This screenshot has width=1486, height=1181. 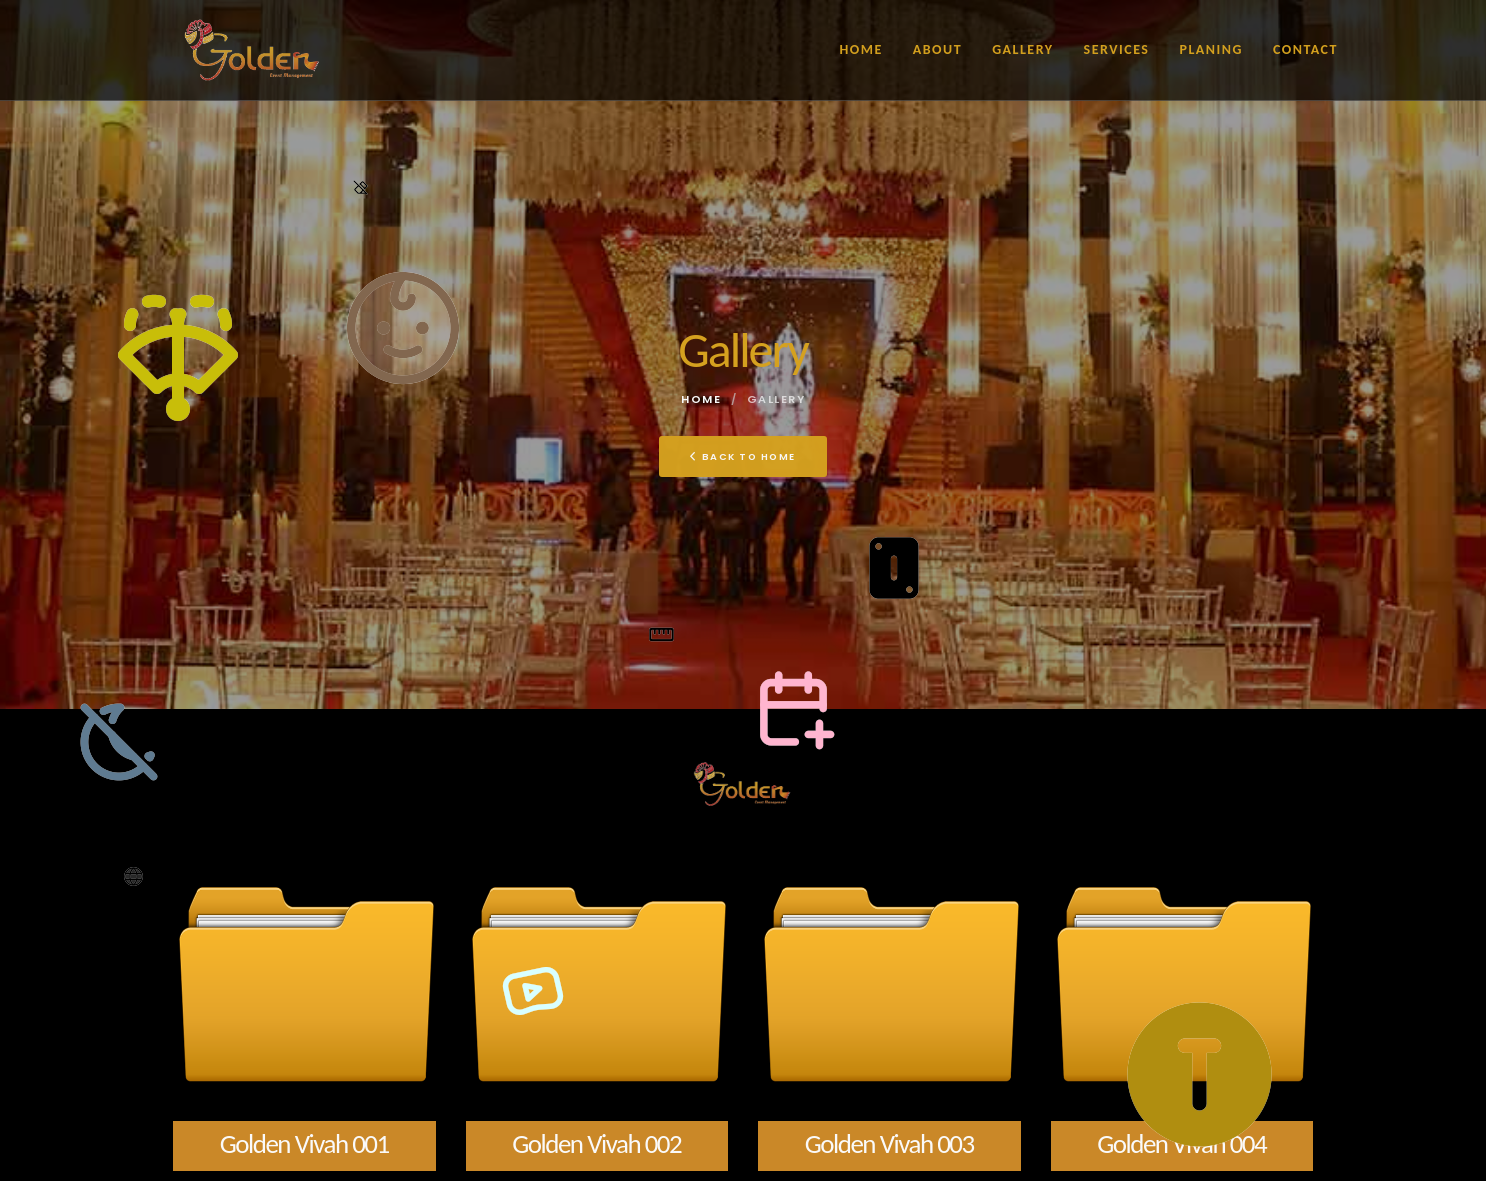 What do you see at coordinates (793, 708) in the screenshot?
I see `add a new event to calendar` at bounding box center [793, 708].